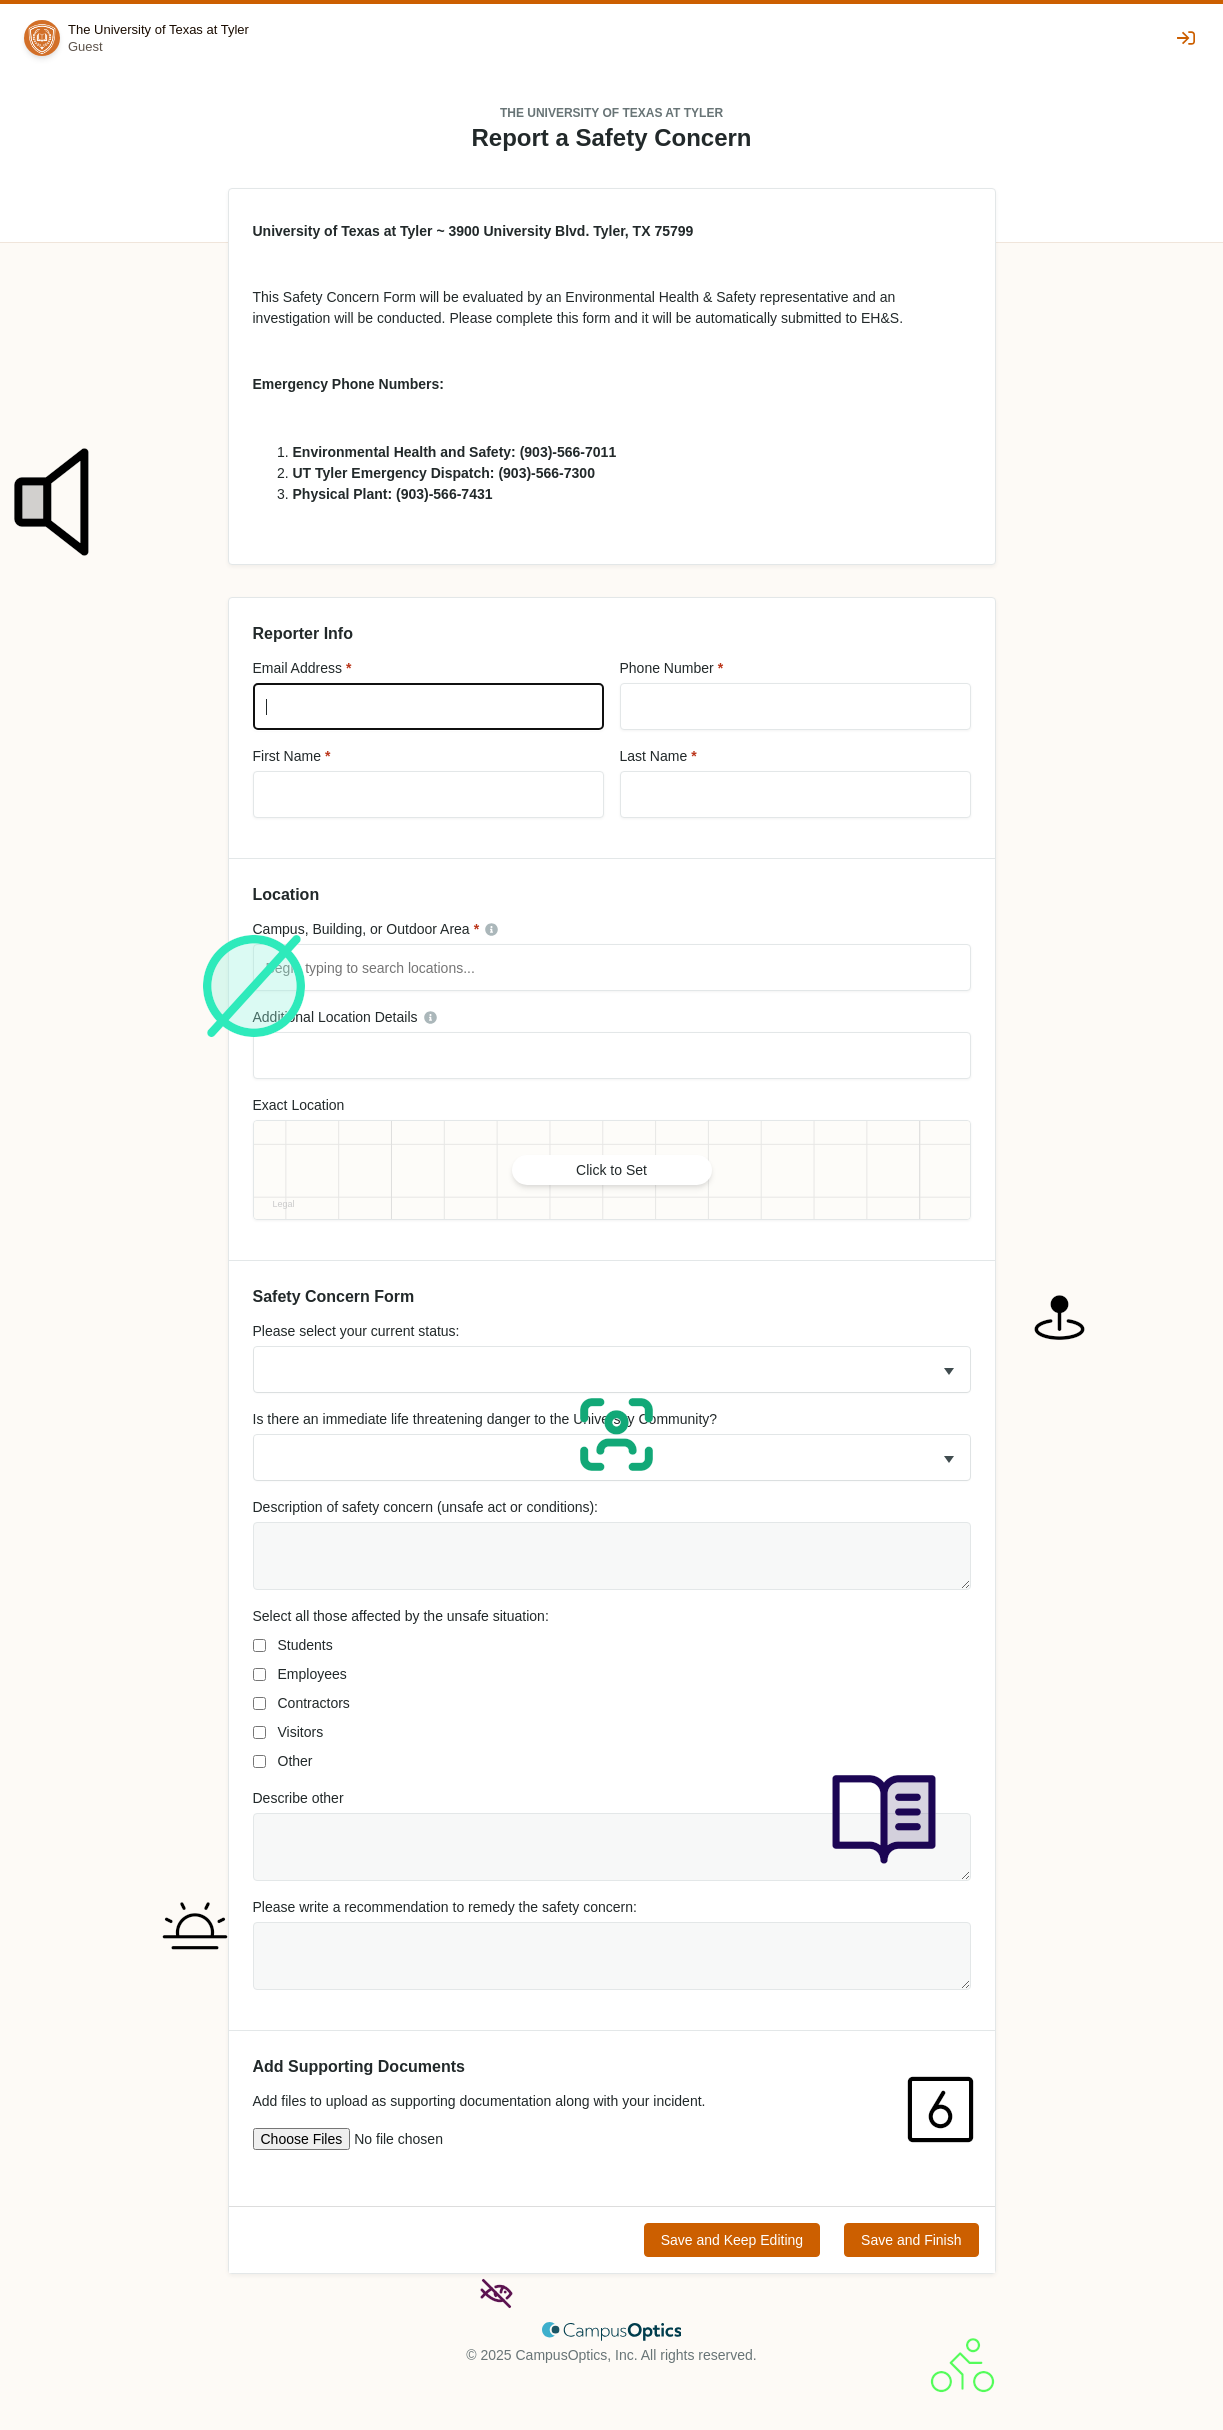 The image size is (1223, 2430). Describe the element at coordinates (195, 1928) in the screenshot. I see `toggle sunrise/sunset display mode` at that location.